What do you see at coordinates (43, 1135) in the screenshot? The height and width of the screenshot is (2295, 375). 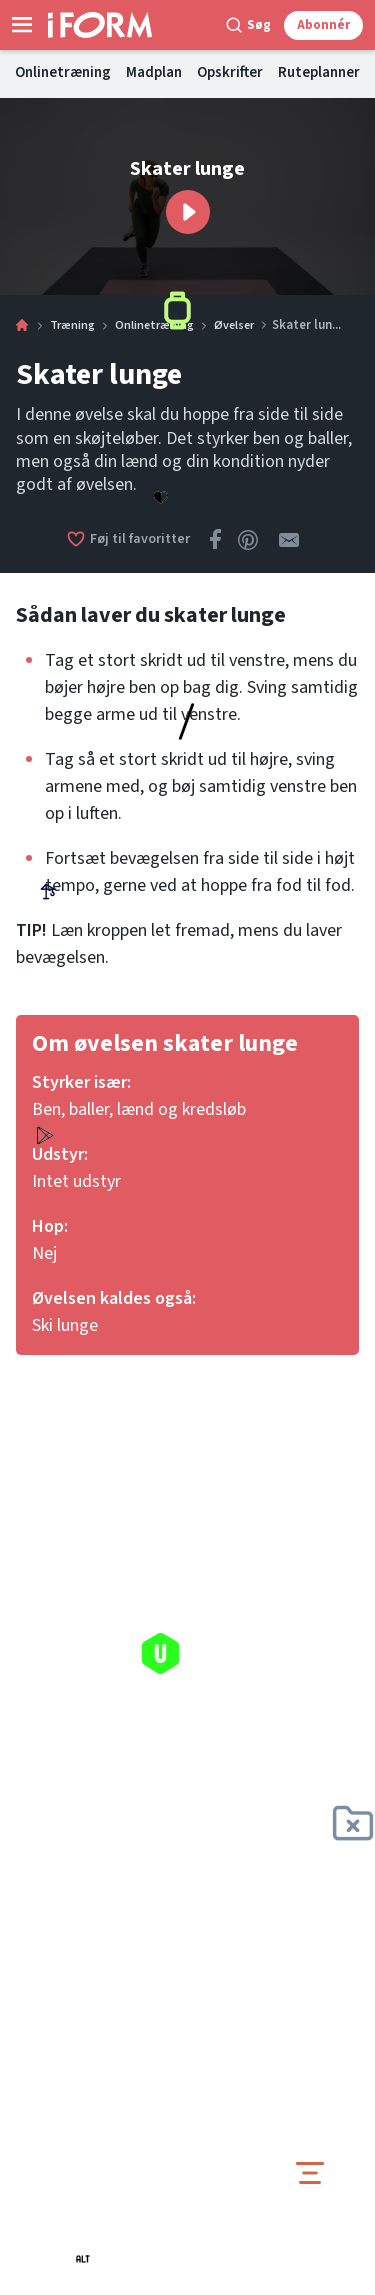 I see `open google play store` at bounding box center [43, 1135].